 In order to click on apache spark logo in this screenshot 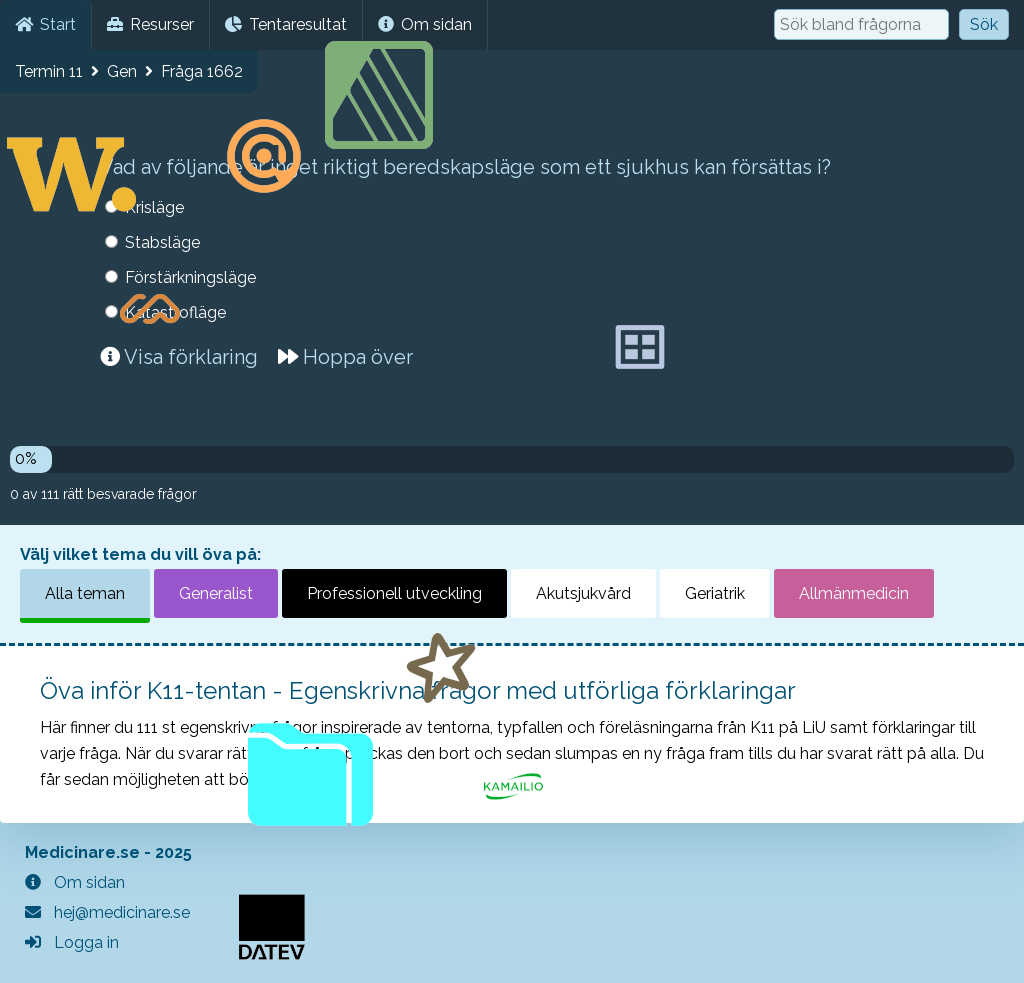, I will do `click(441, 668)`.